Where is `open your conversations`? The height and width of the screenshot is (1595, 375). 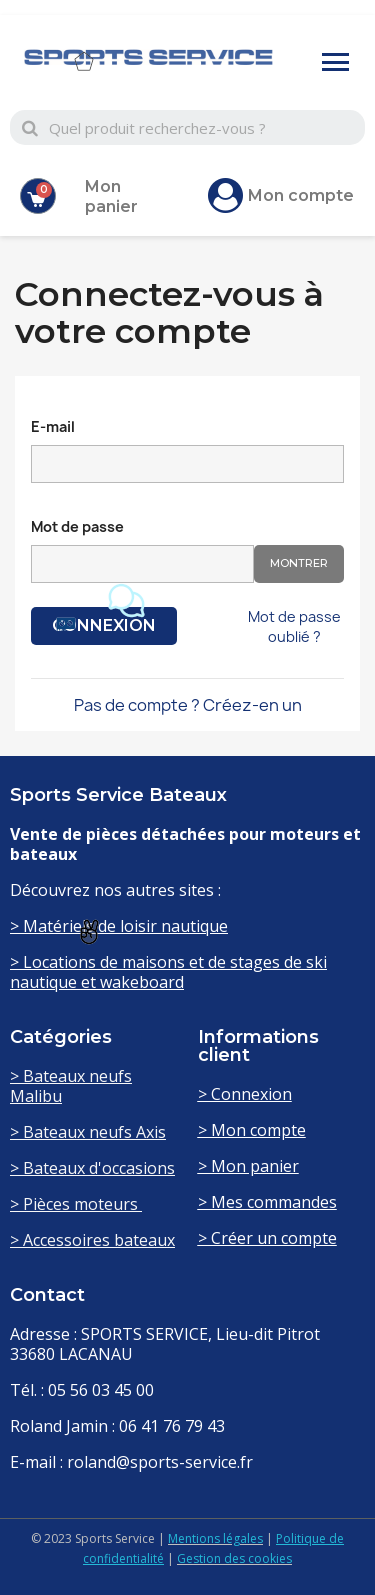 open your conversations is located at coordinates (126, 600).